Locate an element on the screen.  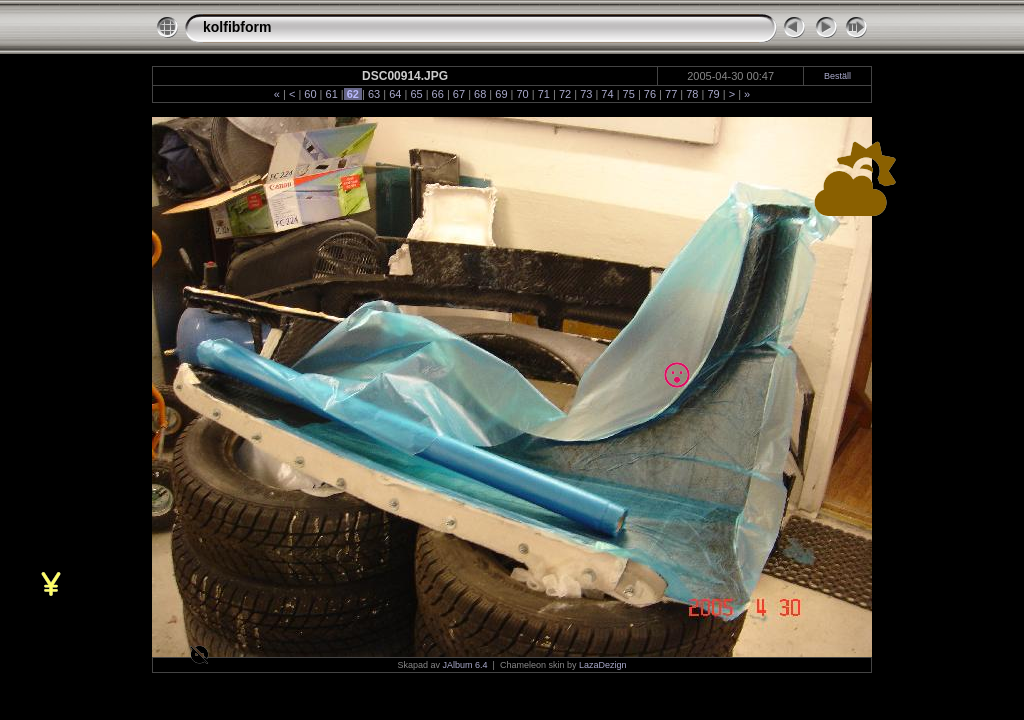
select Japanese yen as currency is located at coordinates (51, 584).